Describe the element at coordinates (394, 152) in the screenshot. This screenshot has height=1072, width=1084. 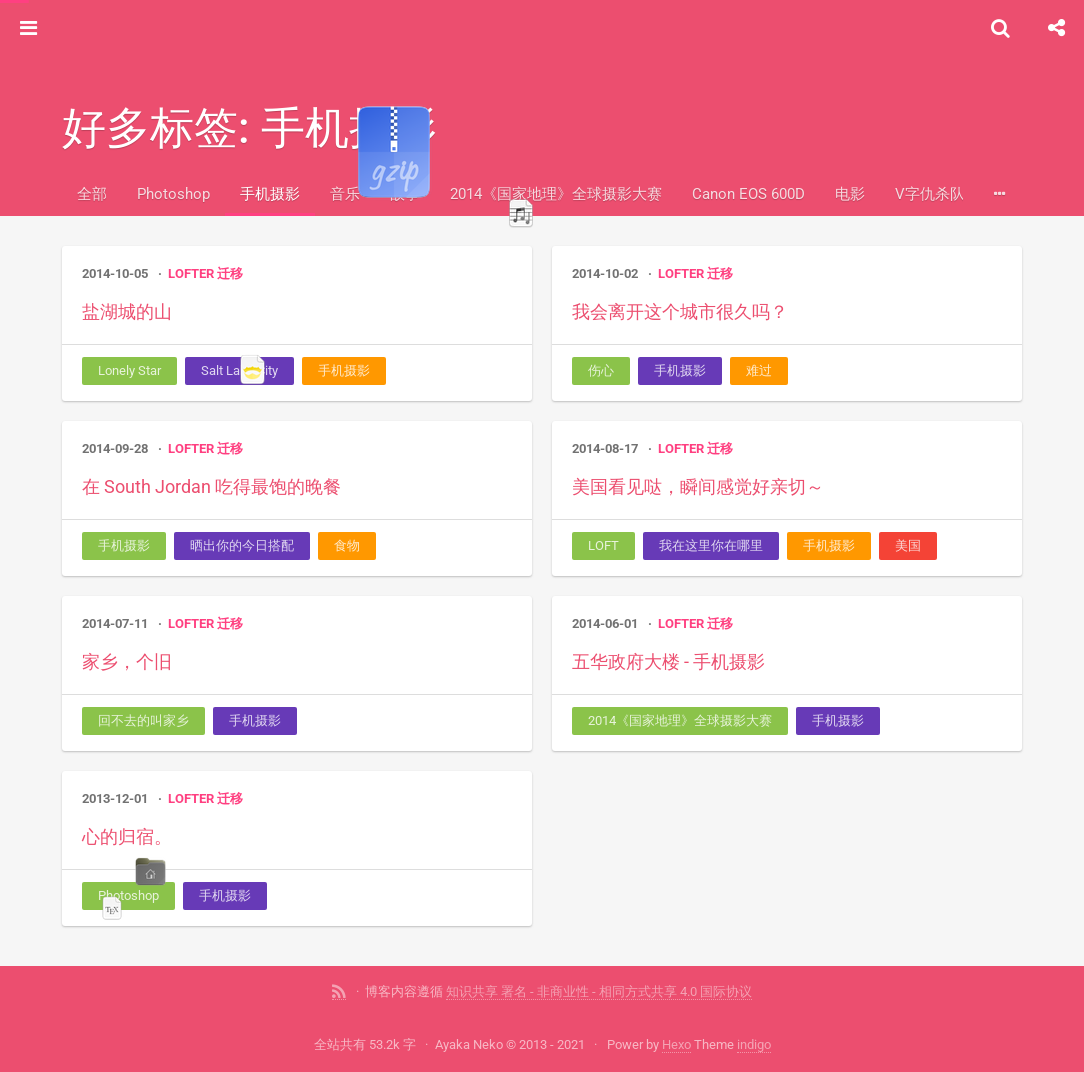
I see `a gzip compressed file` at that location.